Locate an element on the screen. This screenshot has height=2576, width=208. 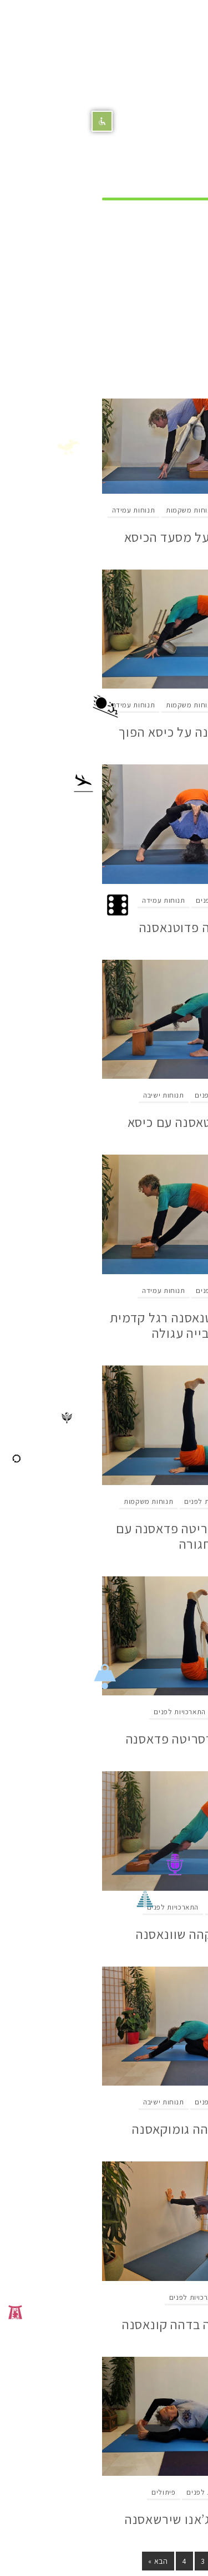
sparrow character or bird companion in a game is located at coordinates (68, 447).